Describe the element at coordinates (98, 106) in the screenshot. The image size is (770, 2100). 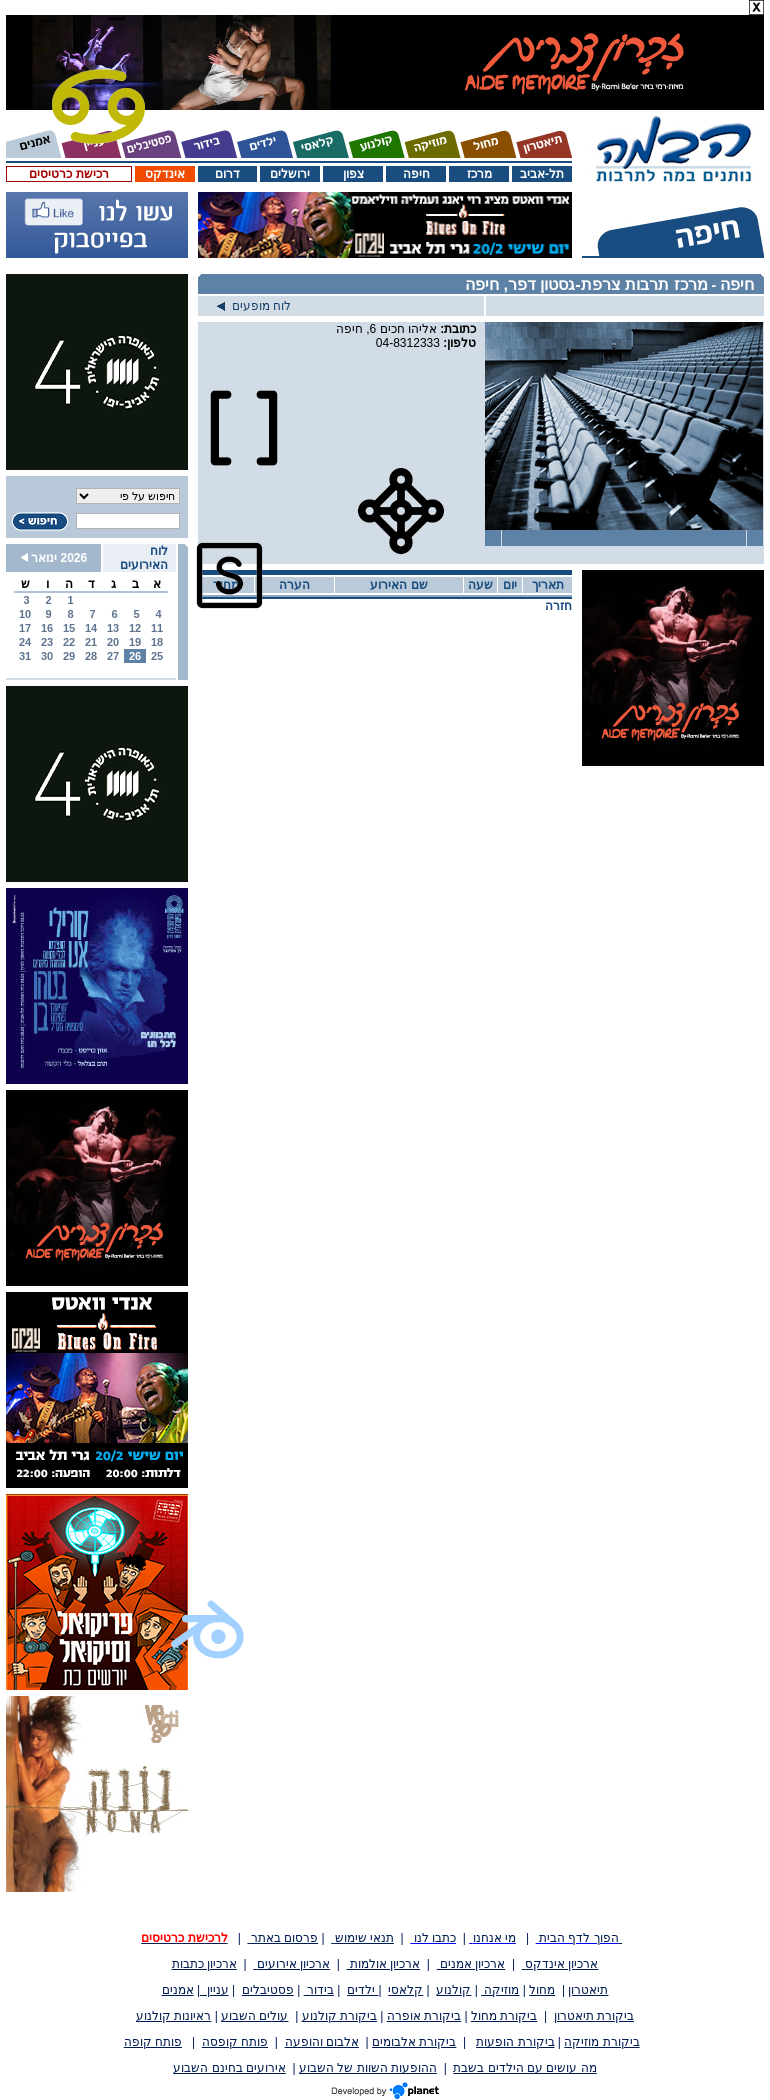
I see `indicates cancer zodiac sign` at that location.